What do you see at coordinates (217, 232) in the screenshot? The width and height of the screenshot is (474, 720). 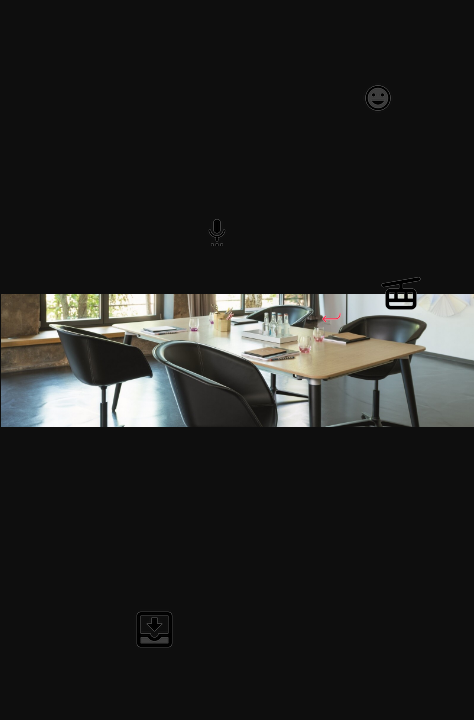 I see `access voice input settings` at bounding box center [217, 232].